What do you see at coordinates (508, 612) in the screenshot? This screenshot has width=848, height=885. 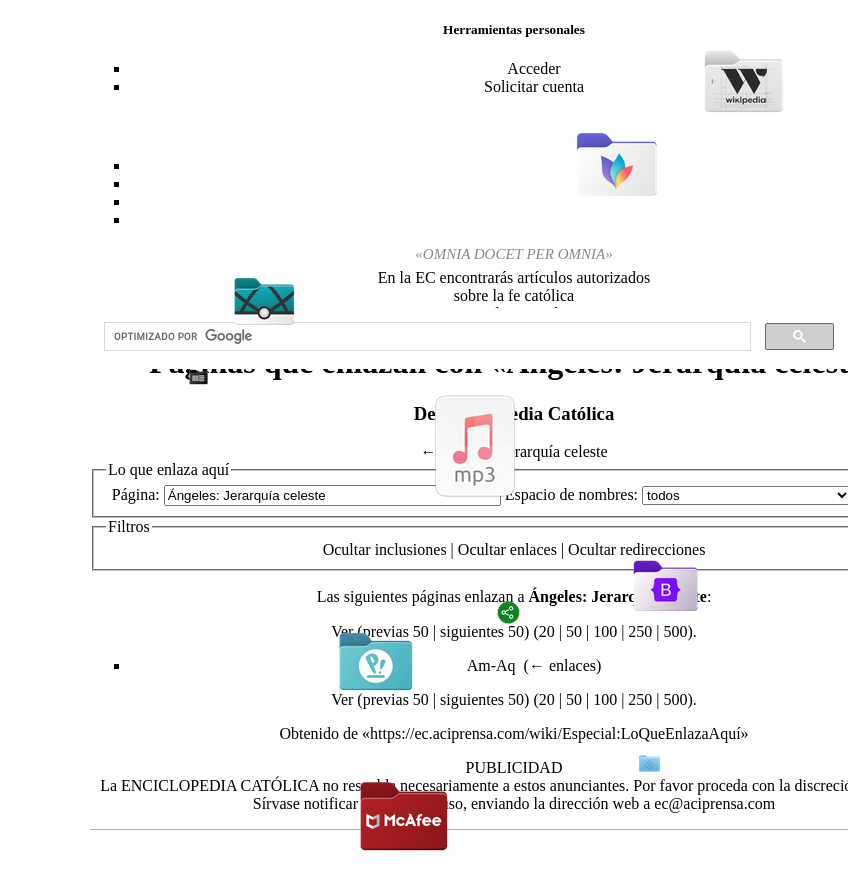 I see `access sharing and network preferences` at bounding box center [508, 612].